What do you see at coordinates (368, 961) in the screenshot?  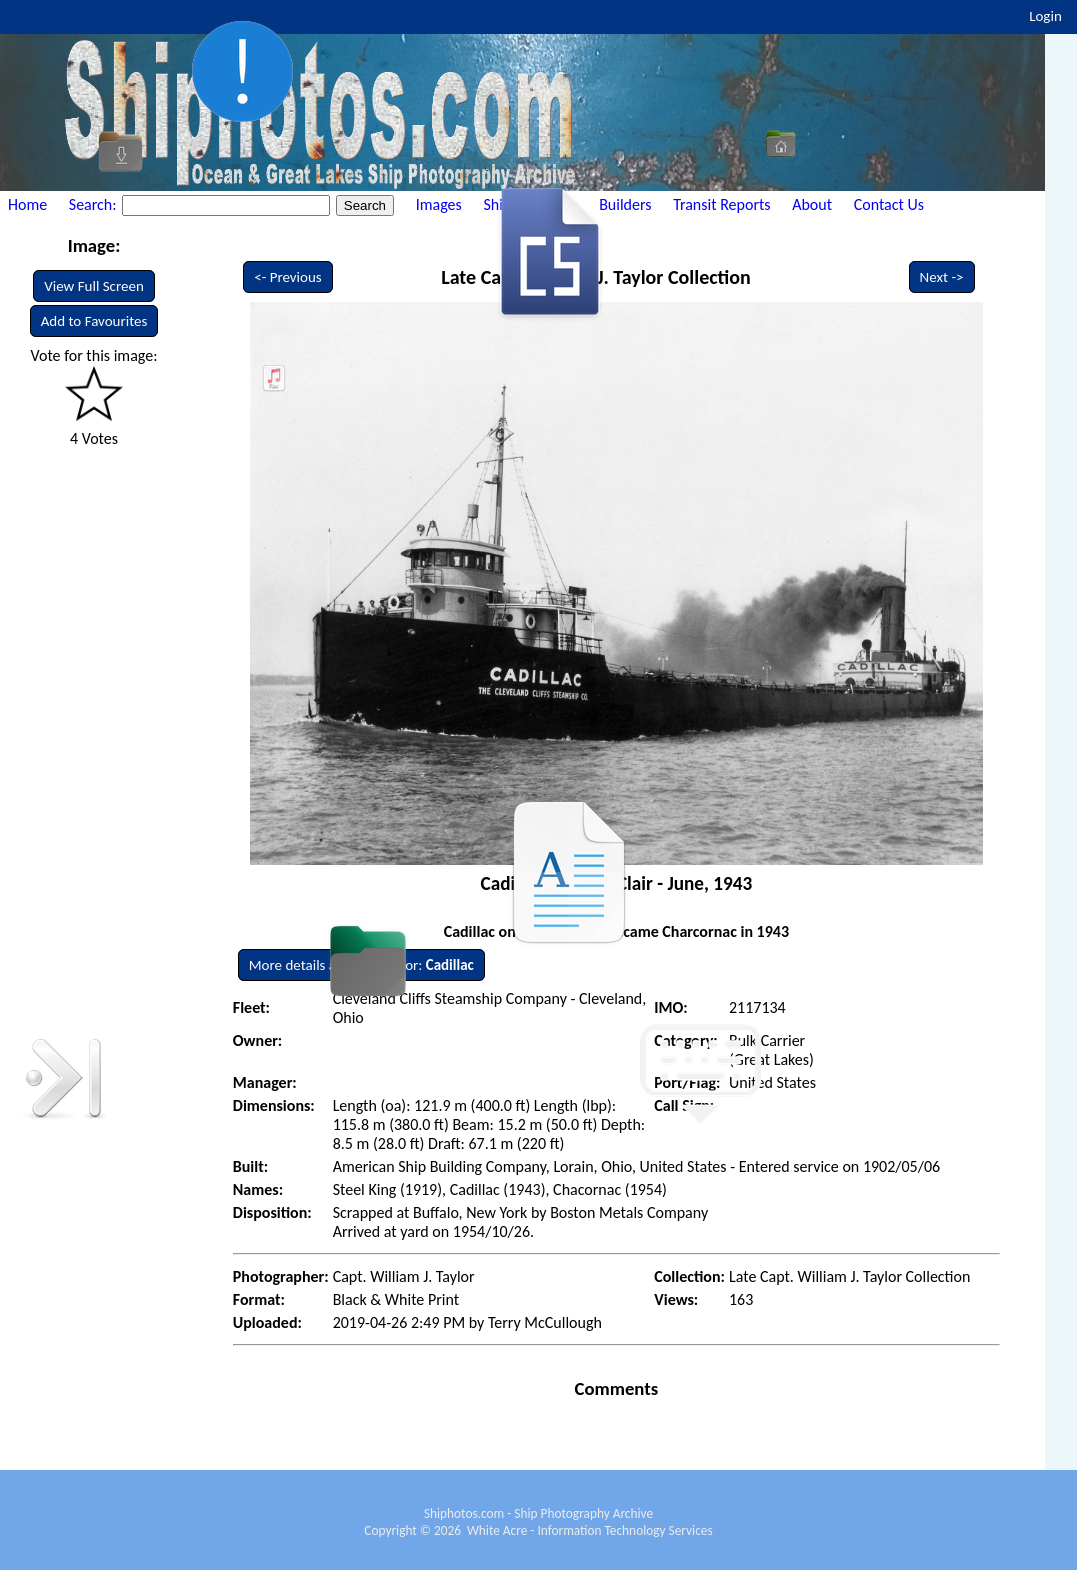 I see `open folder containing files` at bounding box center [368, 961].